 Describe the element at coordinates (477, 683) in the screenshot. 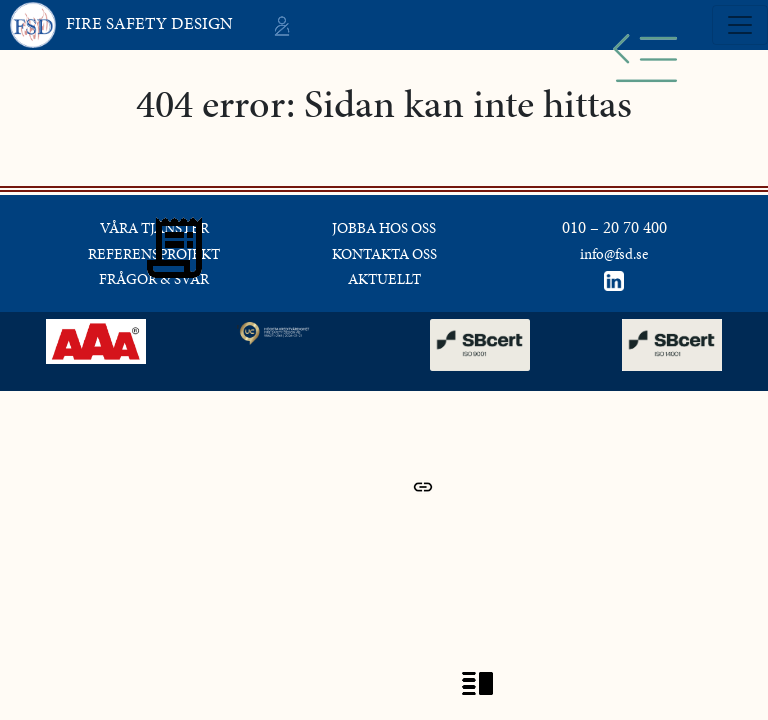

I see `toggle vertical split view layout` at that location.